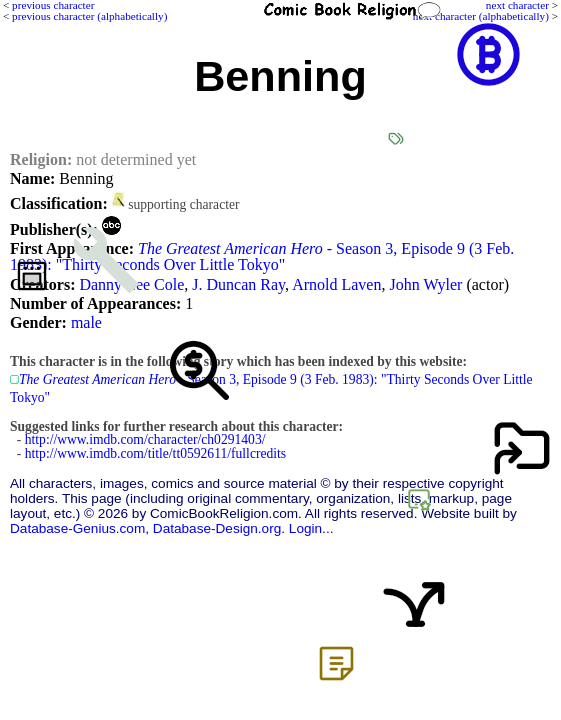 The image size is (561, 720). What do you see at coordinates (415, 604) in the screenshot?
I see `redirect or reroute content` at bounding box center [415, 604].